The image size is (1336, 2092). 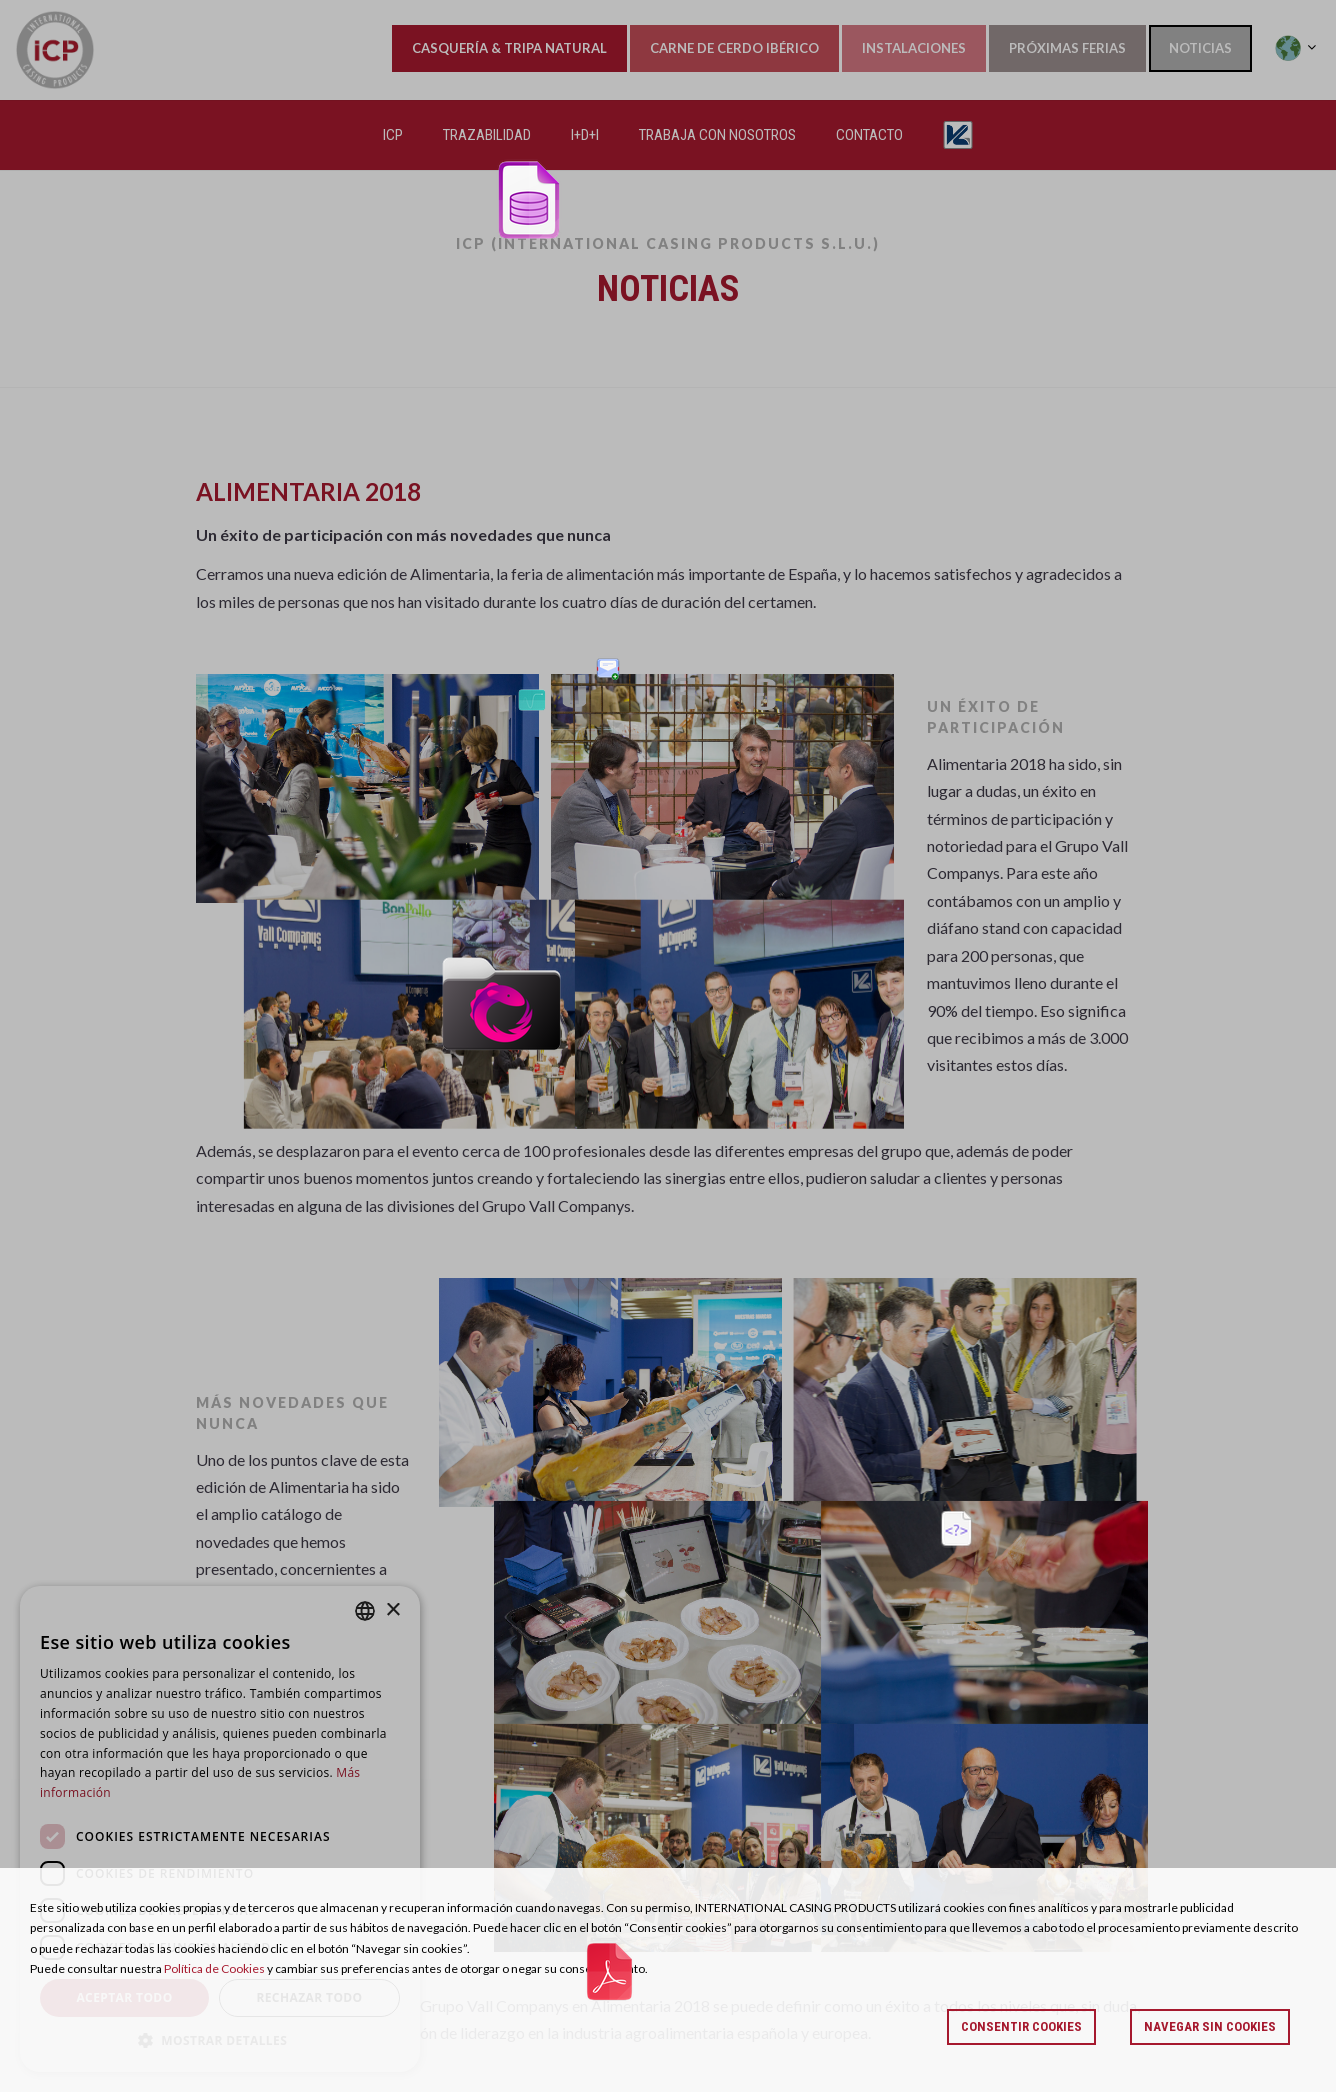 I want to click on open system resource monitor, so click(x=532, y=700).